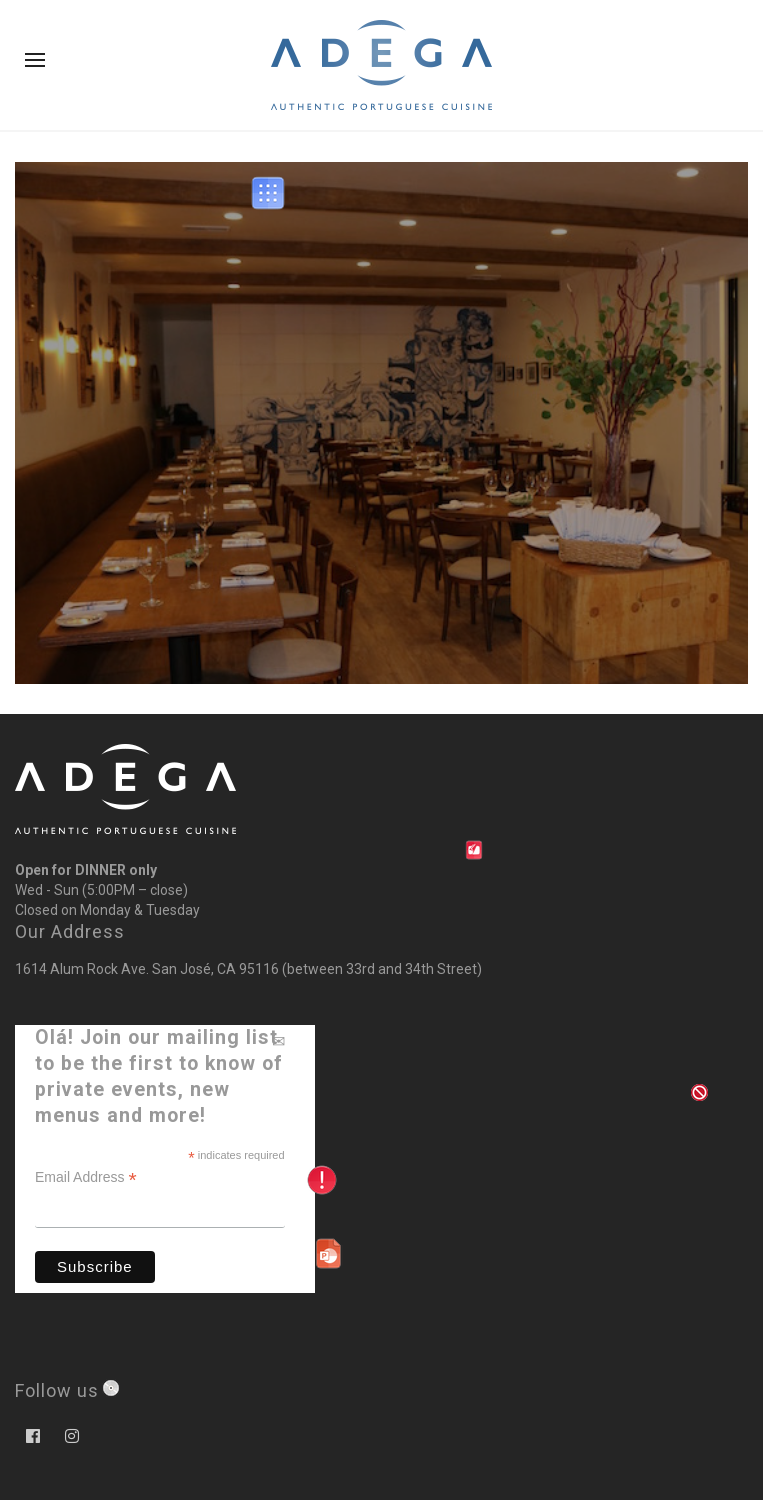  Describe the element at coordinates (111, 1388) in the screenshot. I see `indicates a DVD or optical disc drive` at that location.